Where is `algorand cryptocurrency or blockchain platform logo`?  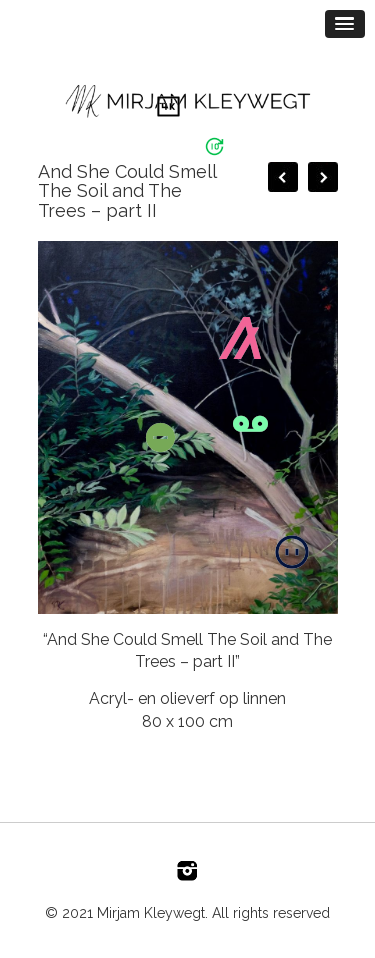 algorand cryptocurrency or blockchain platform logo is located at coordinates (240, 338).